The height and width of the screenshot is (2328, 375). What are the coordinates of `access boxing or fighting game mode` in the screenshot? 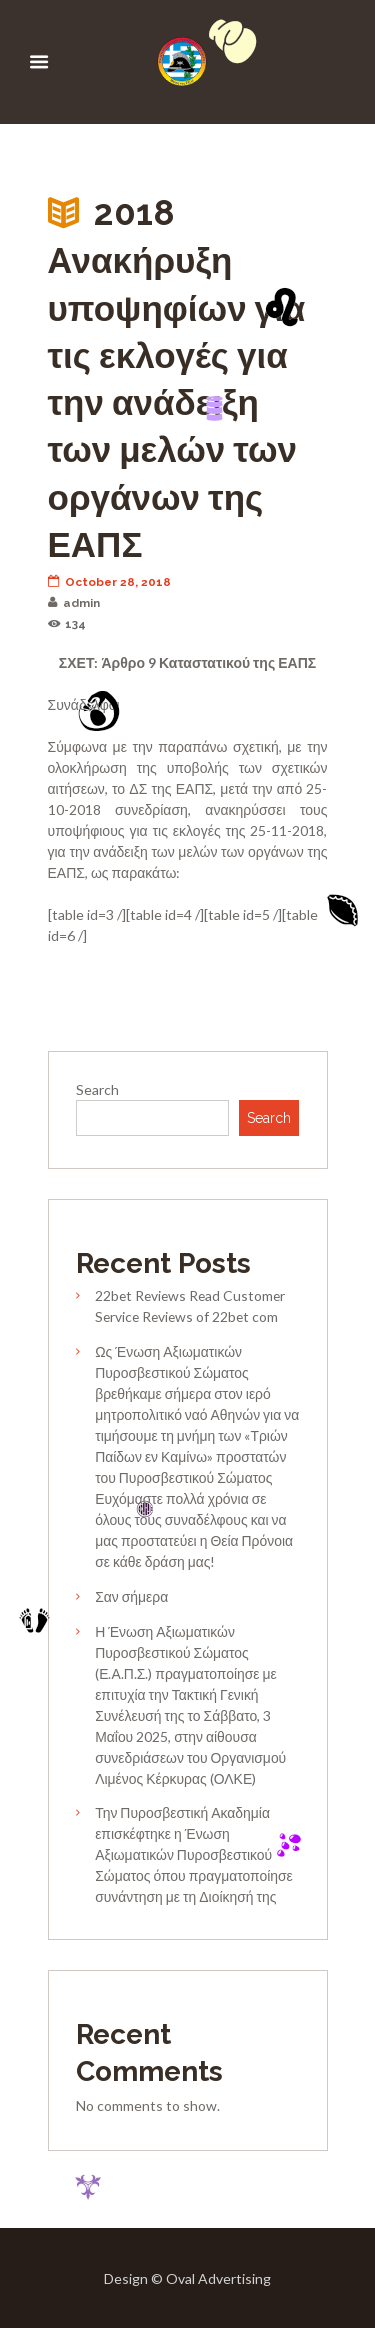 It's located at (232, 39).